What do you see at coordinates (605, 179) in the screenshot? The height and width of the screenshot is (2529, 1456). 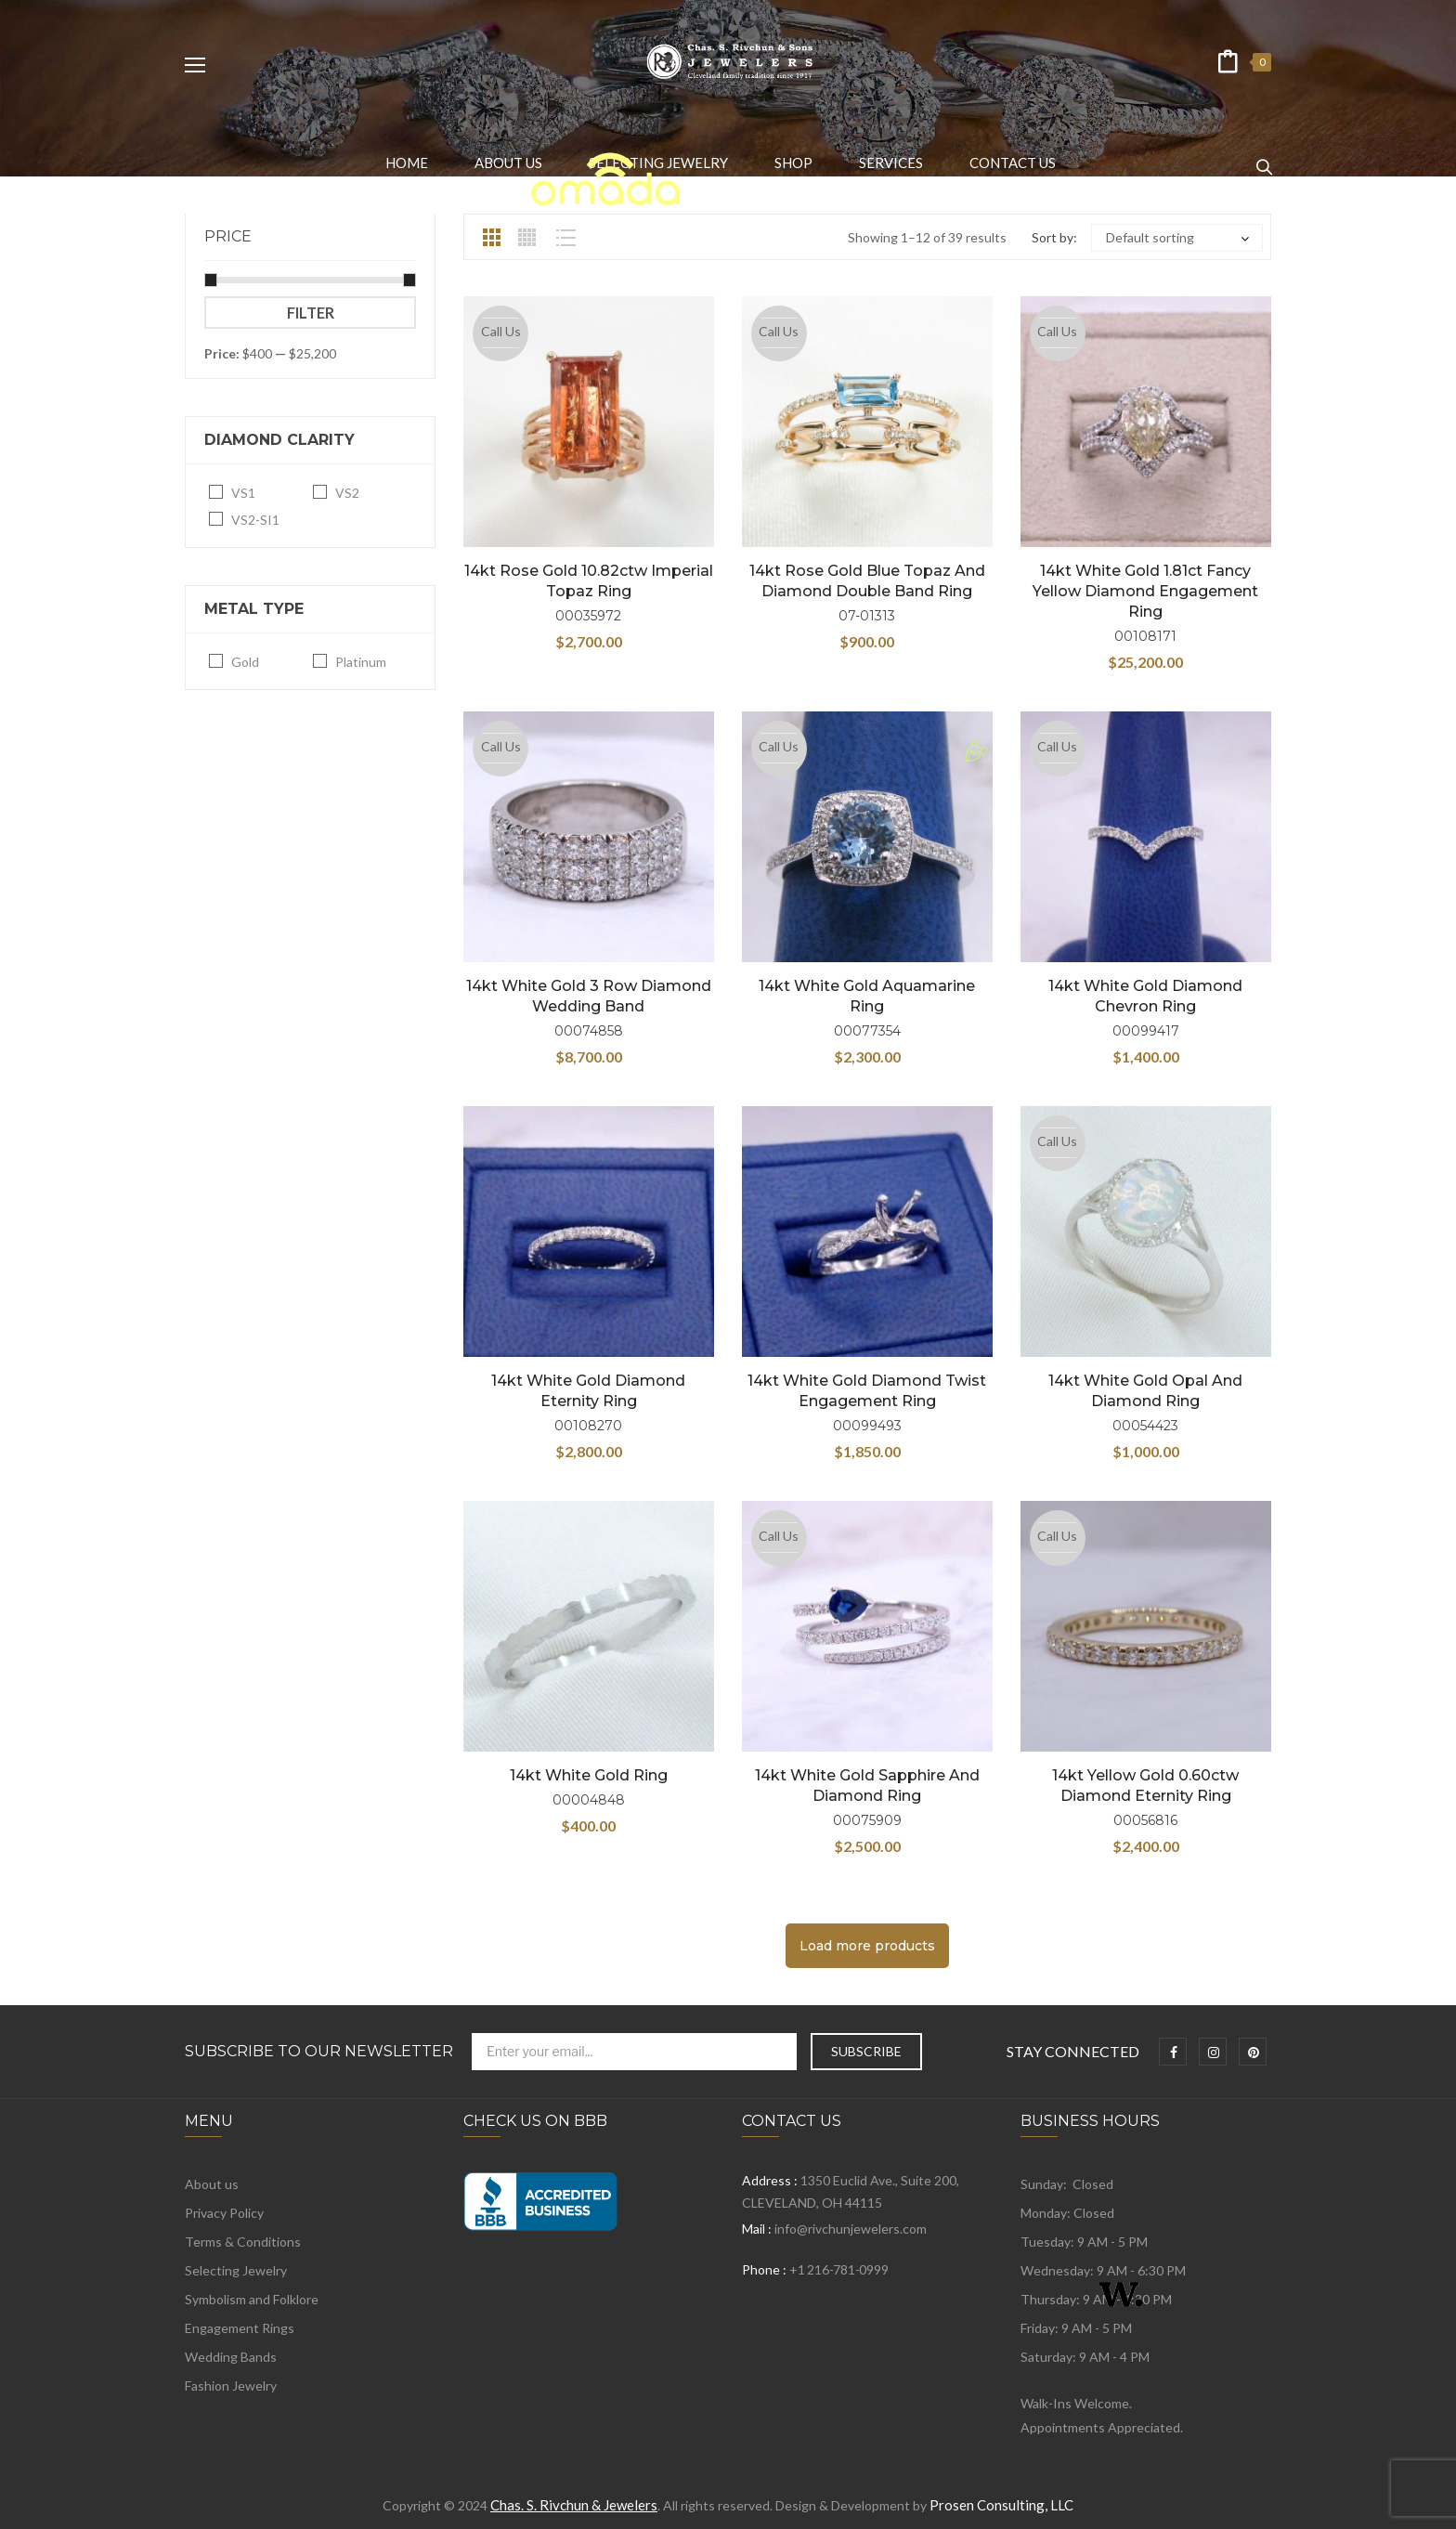 I see `omada cloud logo` at bounding box center [605, 179].